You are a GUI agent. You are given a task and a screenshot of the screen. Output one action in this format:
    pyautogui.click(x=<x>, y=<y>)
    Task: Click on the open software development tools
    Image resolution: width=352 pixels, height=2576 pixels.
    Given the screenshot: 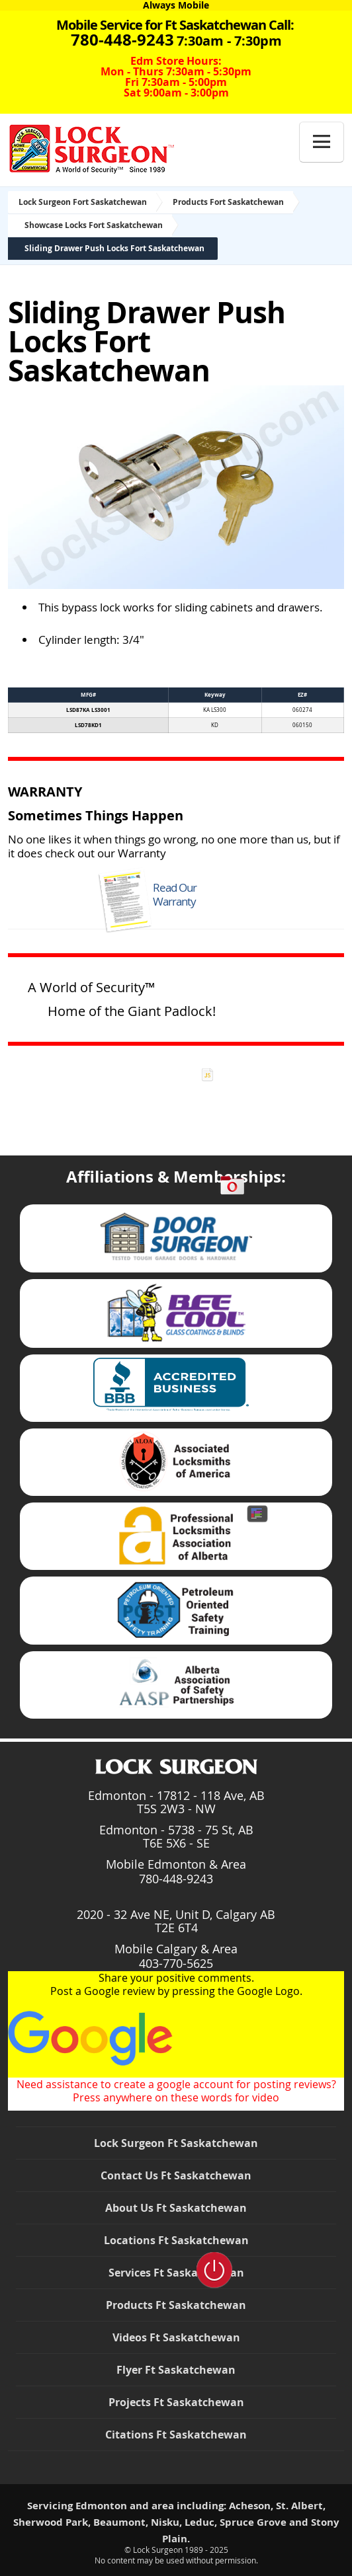 What is the action you would take?
    pyautogui.click(x=257, y=1514)
    